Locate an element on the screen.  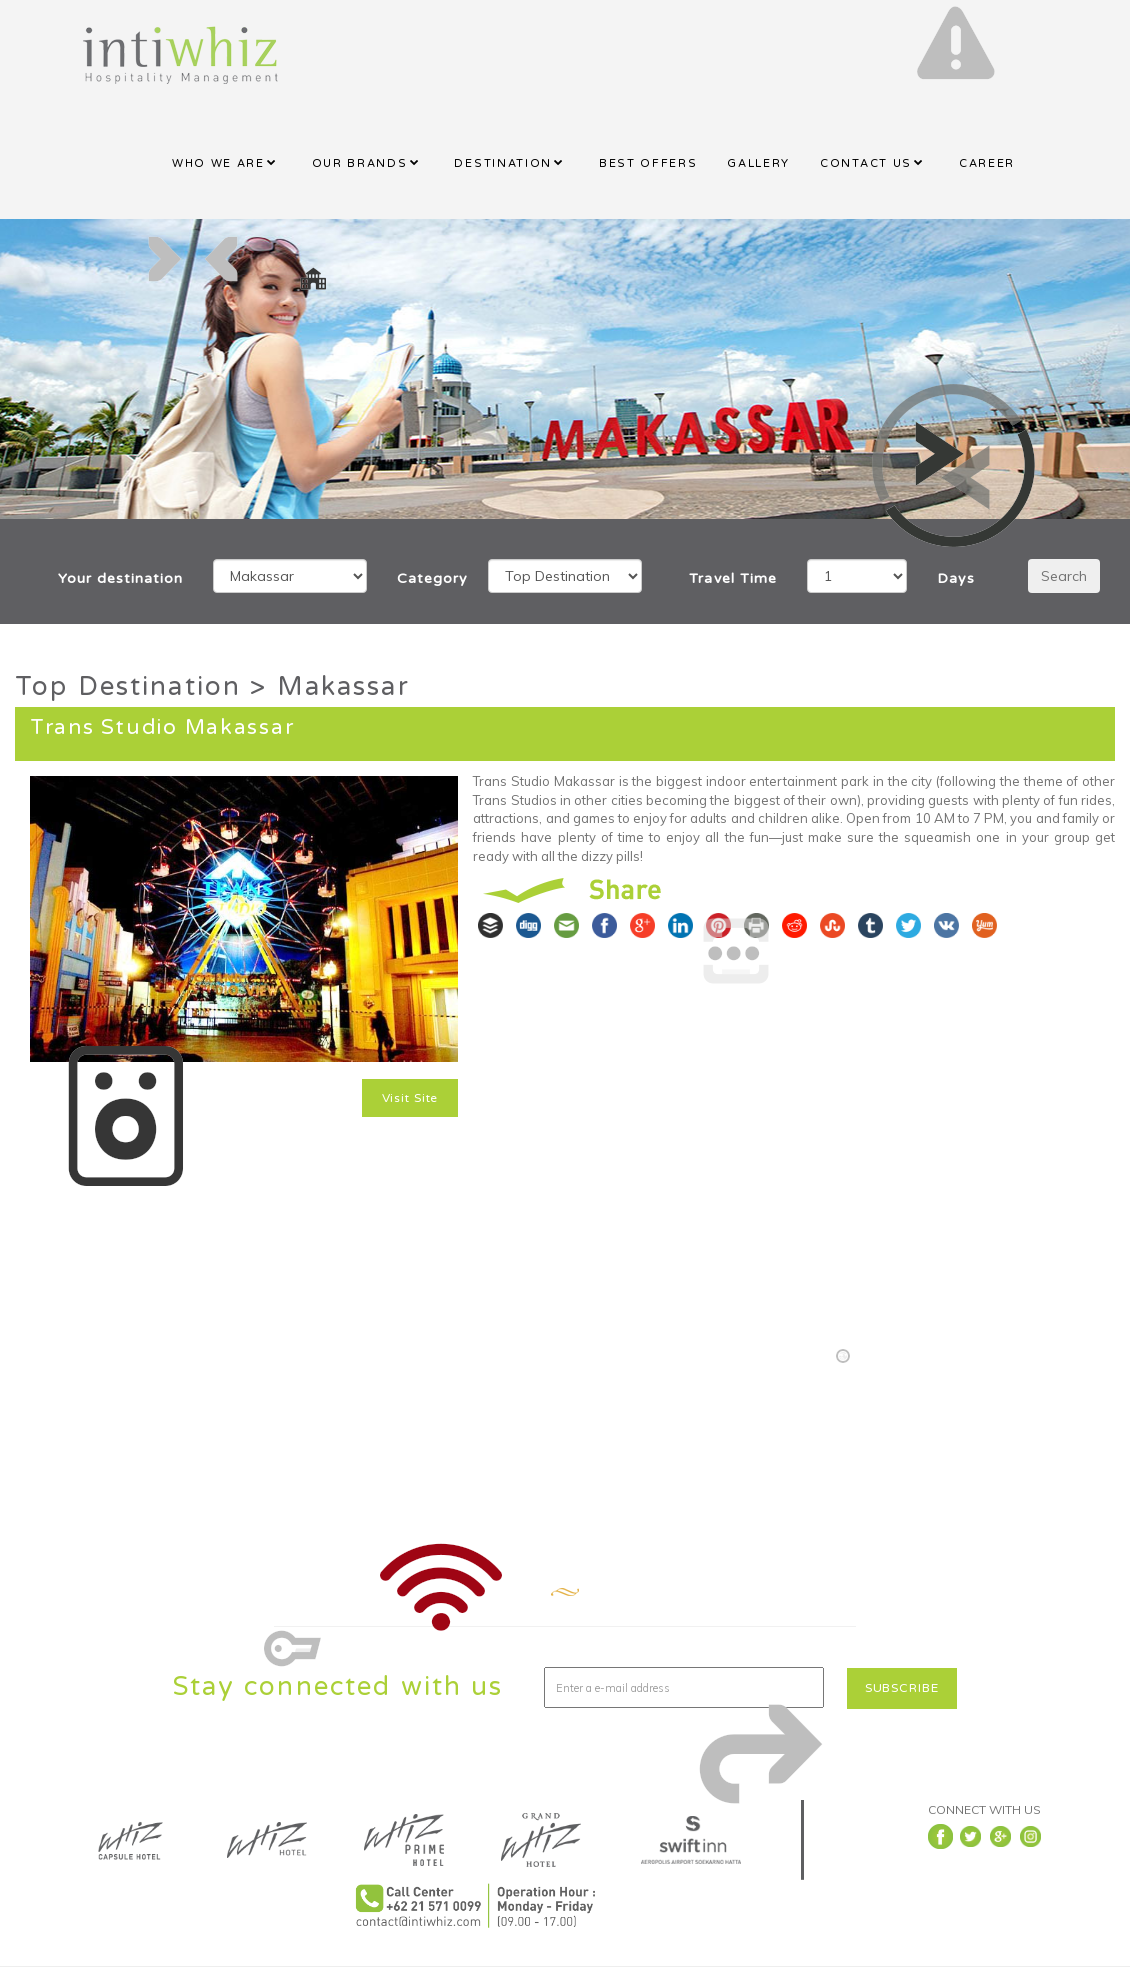
enter password to continue is located at coordinates (292, 1648).